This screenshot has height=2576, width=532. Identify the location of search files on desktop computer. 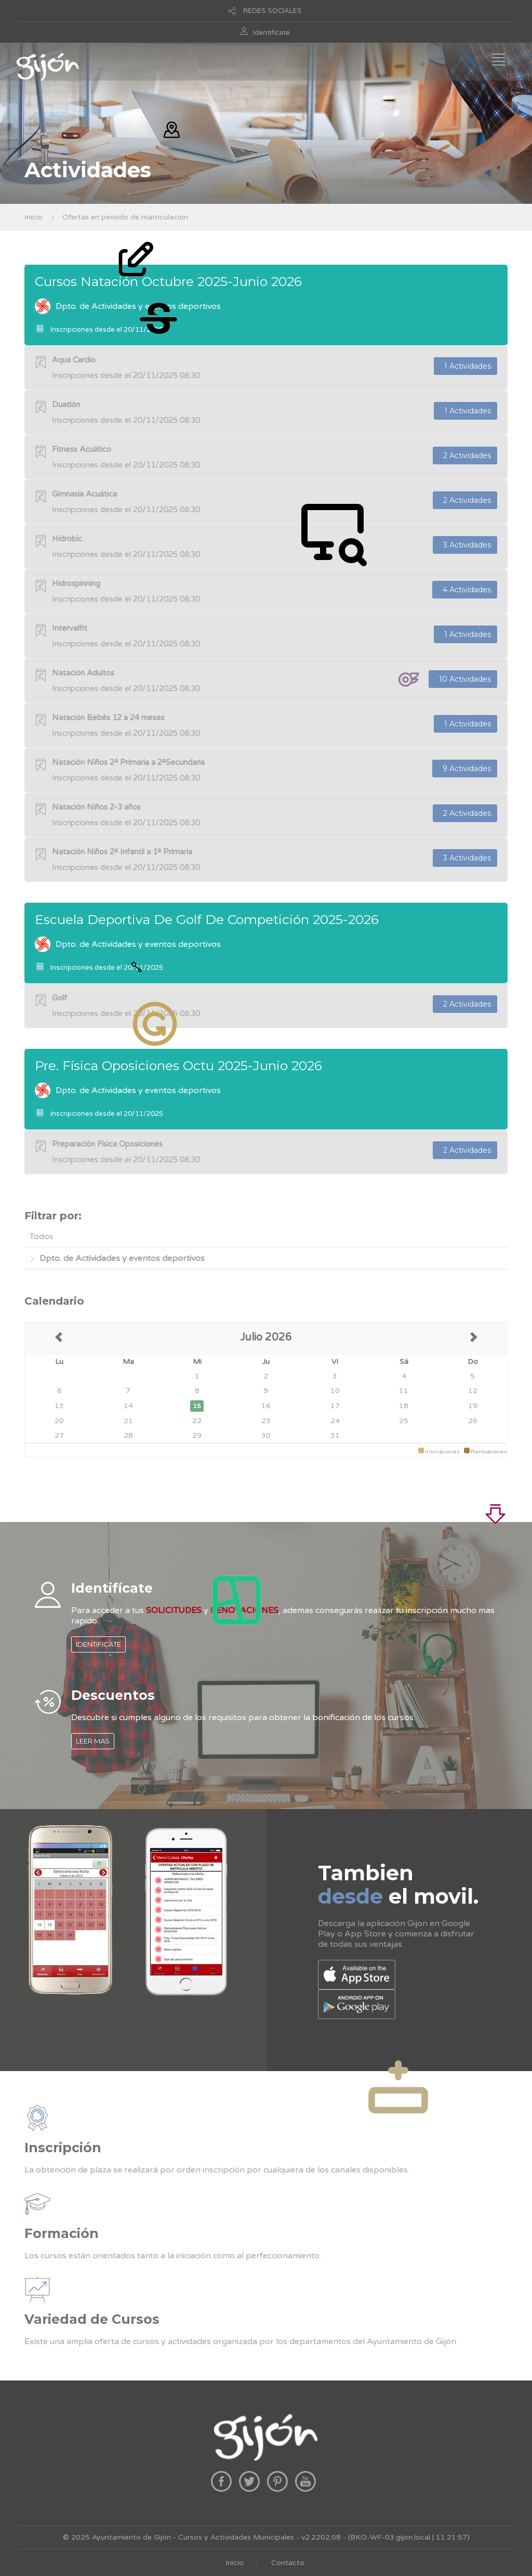
(332, 532).